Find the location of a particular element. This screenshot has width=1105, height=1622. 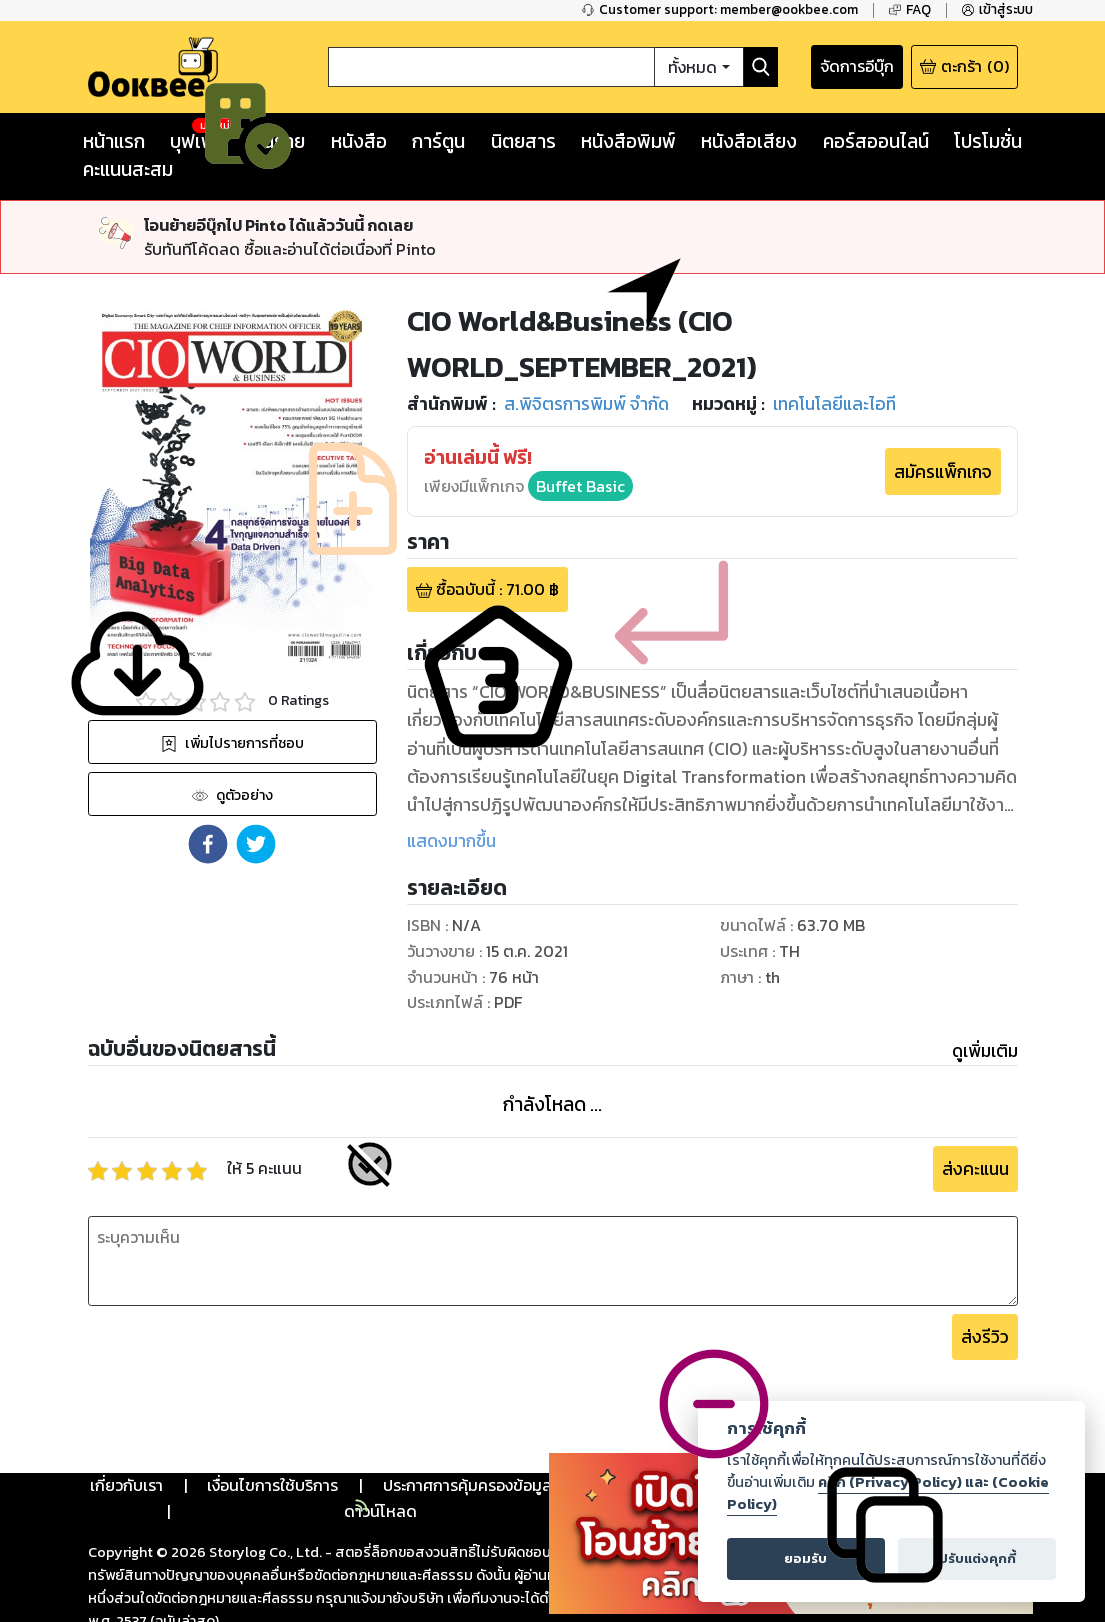

create a new document is located at coordinates (353, 499).